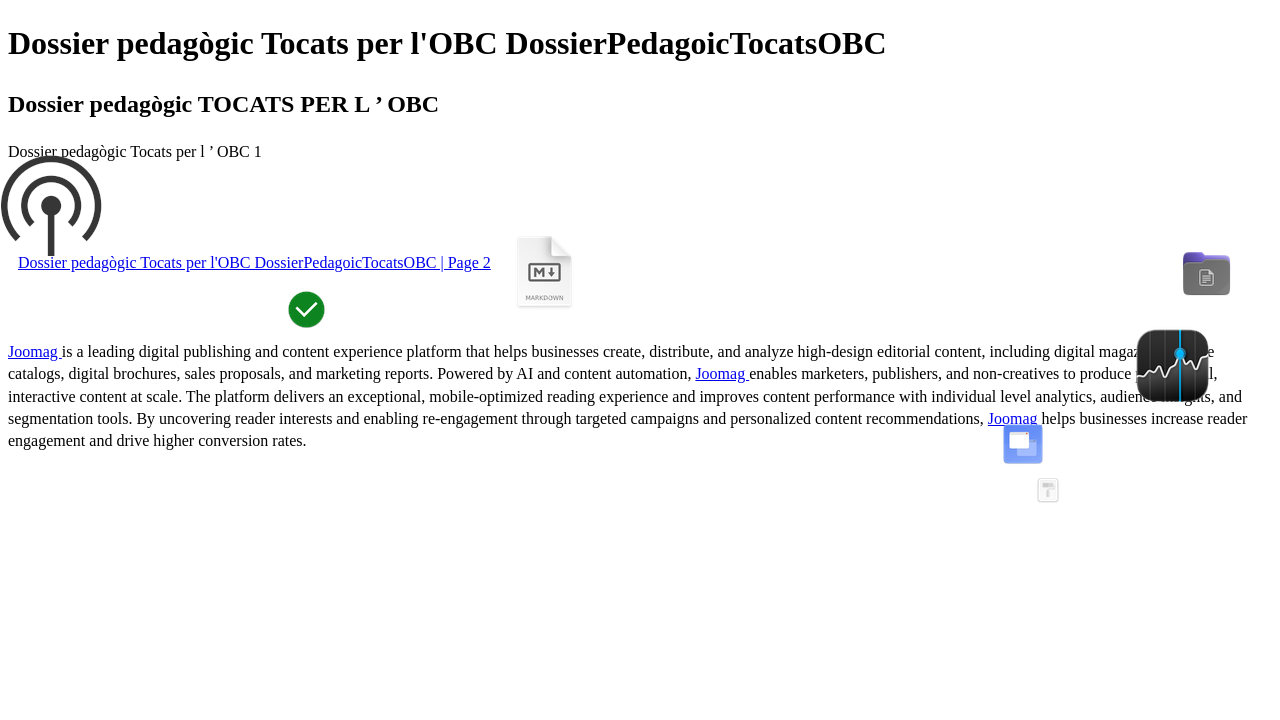 Image resolution: width=1280 pixels, height=720 pixels. What do you see at coordinates (1172, 365) in the screenshot?
I see `open the stocks app` at bounding box center [1172, 365].